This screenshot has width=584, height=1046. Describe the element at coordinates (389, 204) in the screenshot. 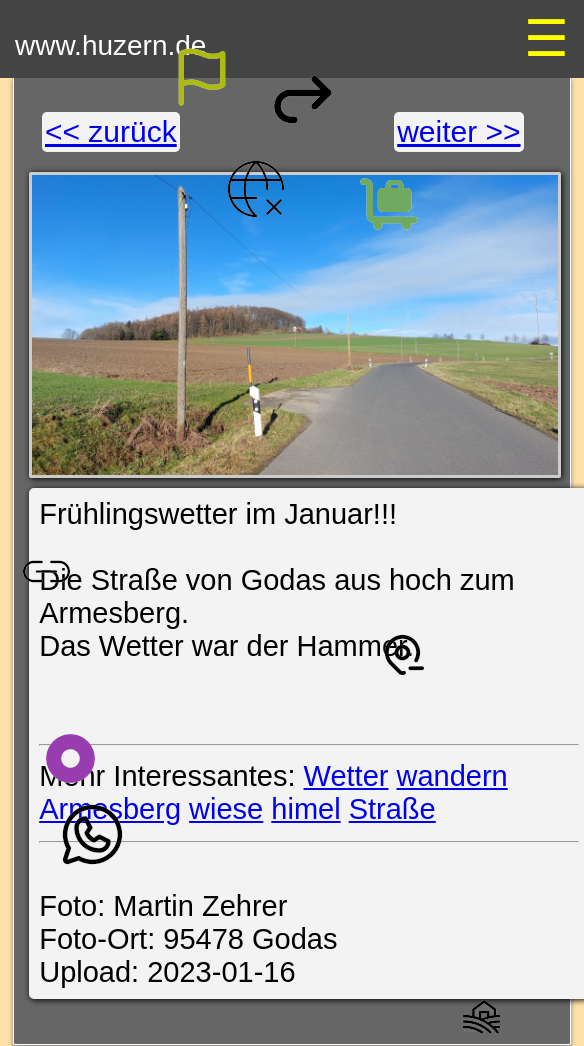

I see `access baggage or luggage services` at that location.